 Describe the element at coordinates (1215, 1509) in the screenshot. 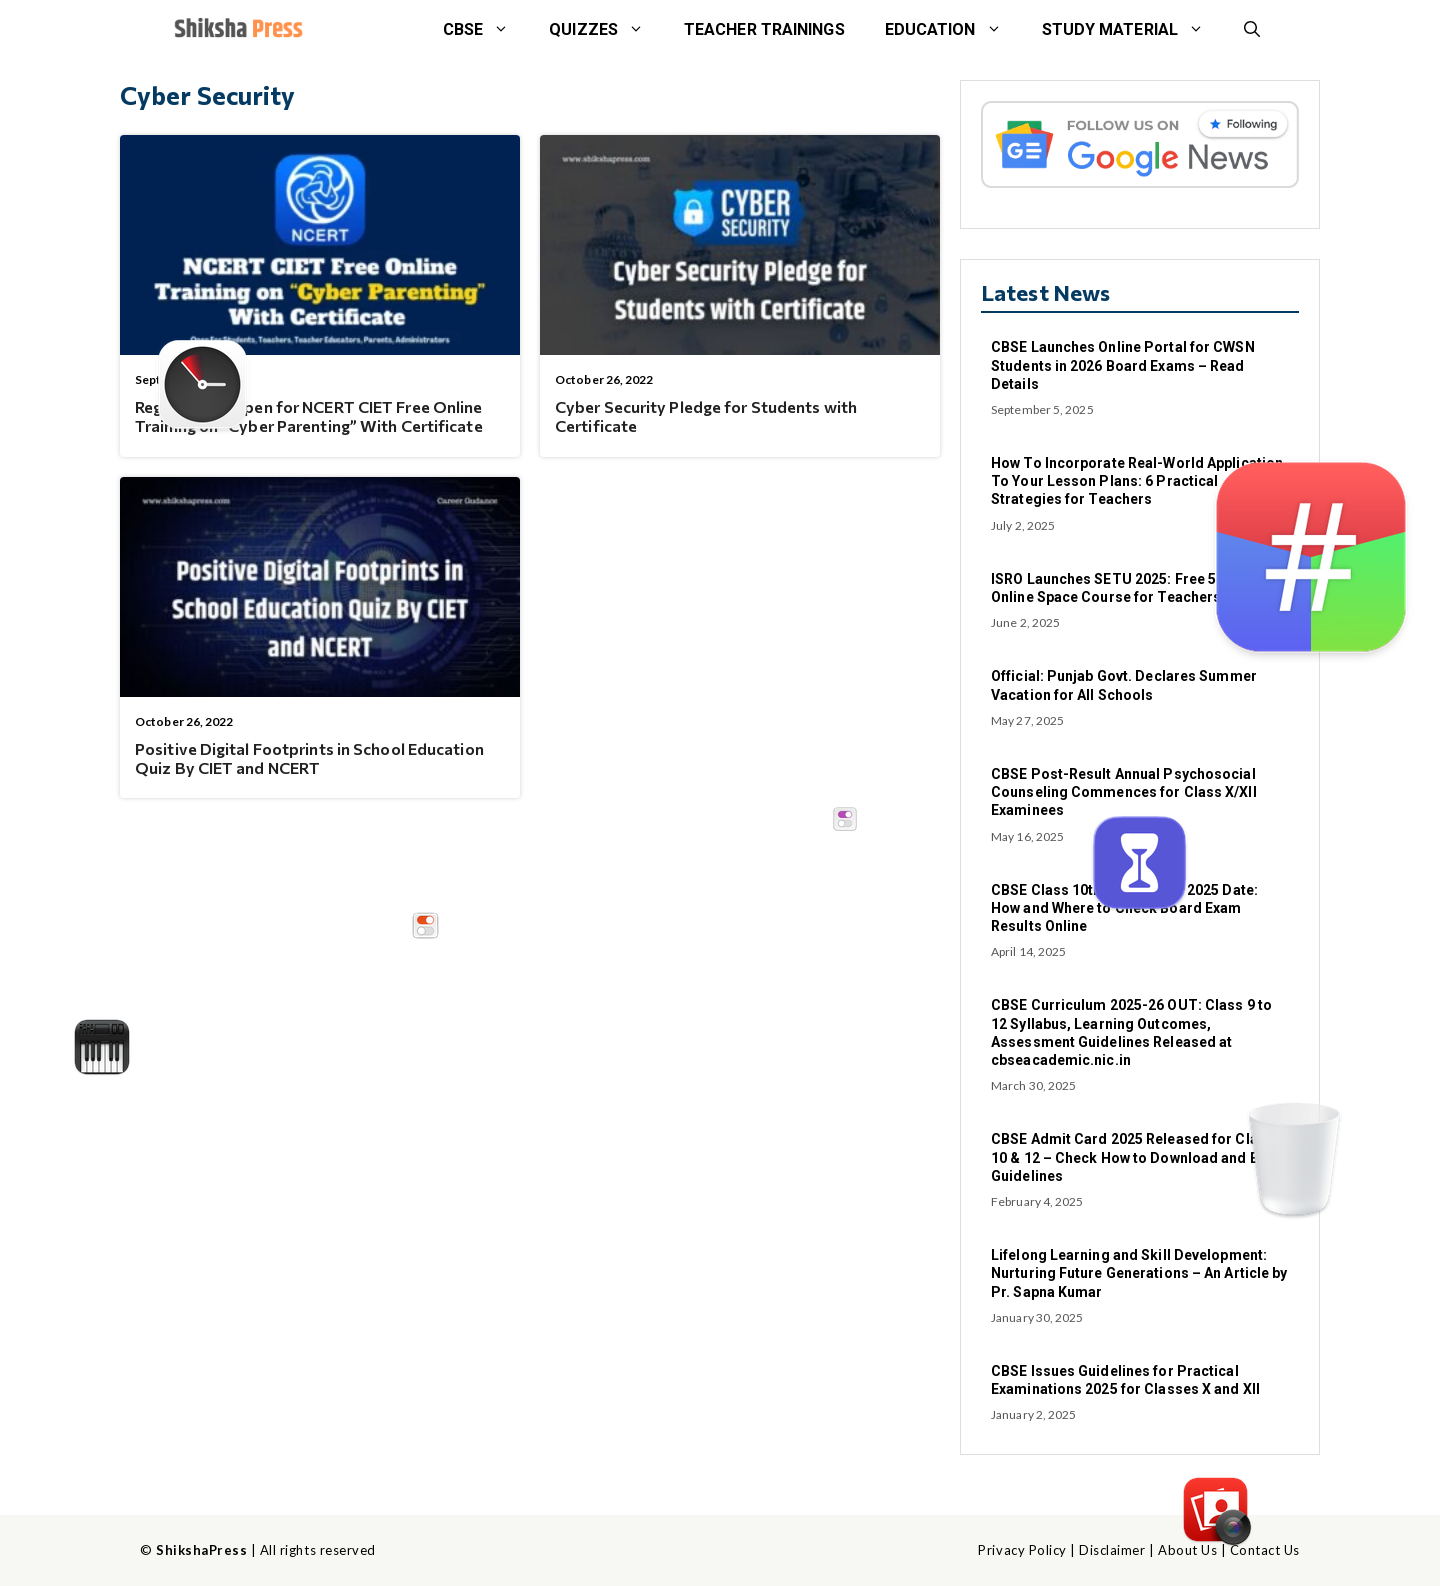

I see `open Photo Booth app` at that location.